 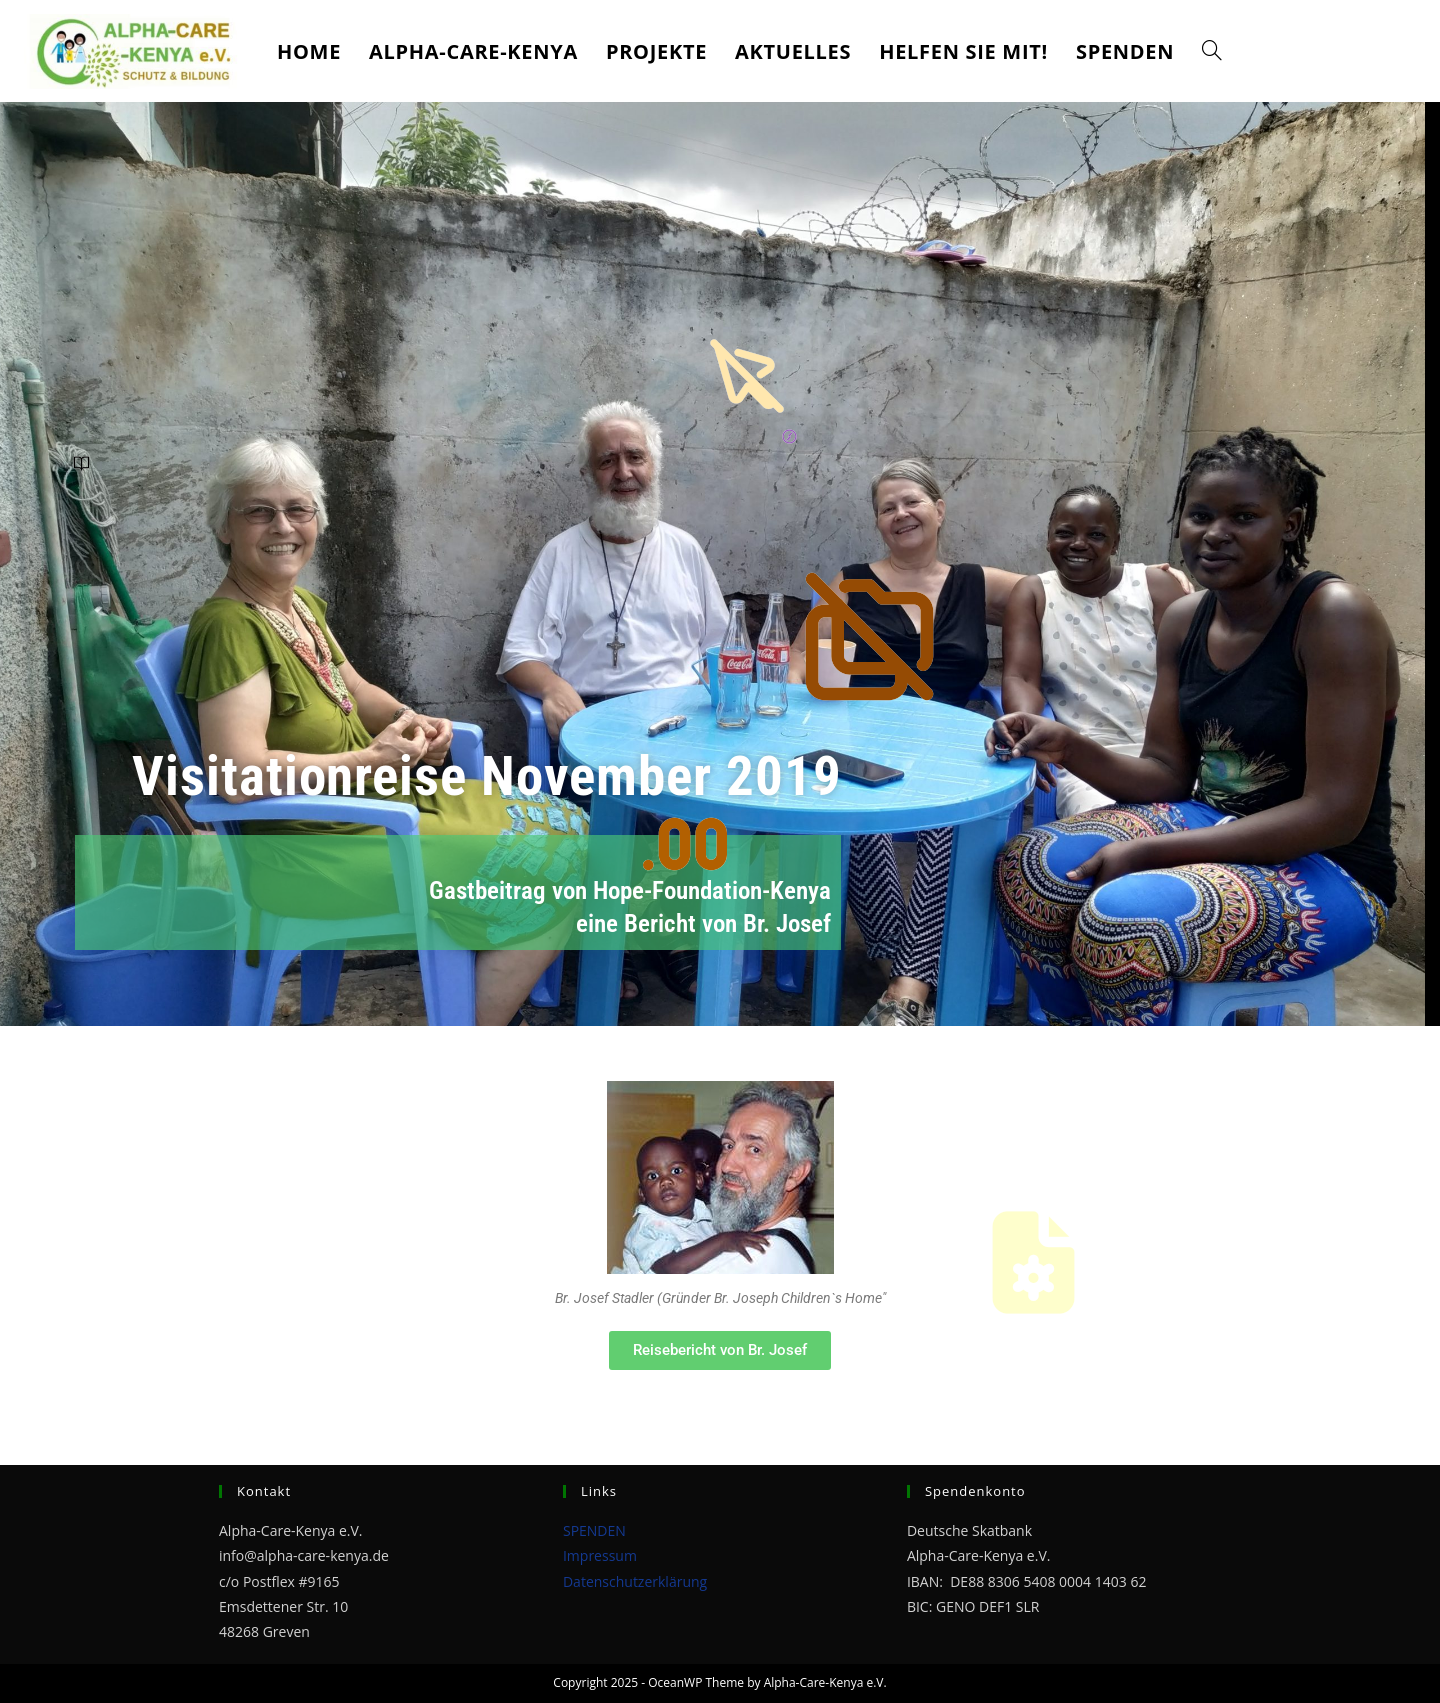 What do you see at coordinates (789, 436) in the screenshot?
I see `socket.io library or real-time websocket connection` at bounding box center [789, 436].